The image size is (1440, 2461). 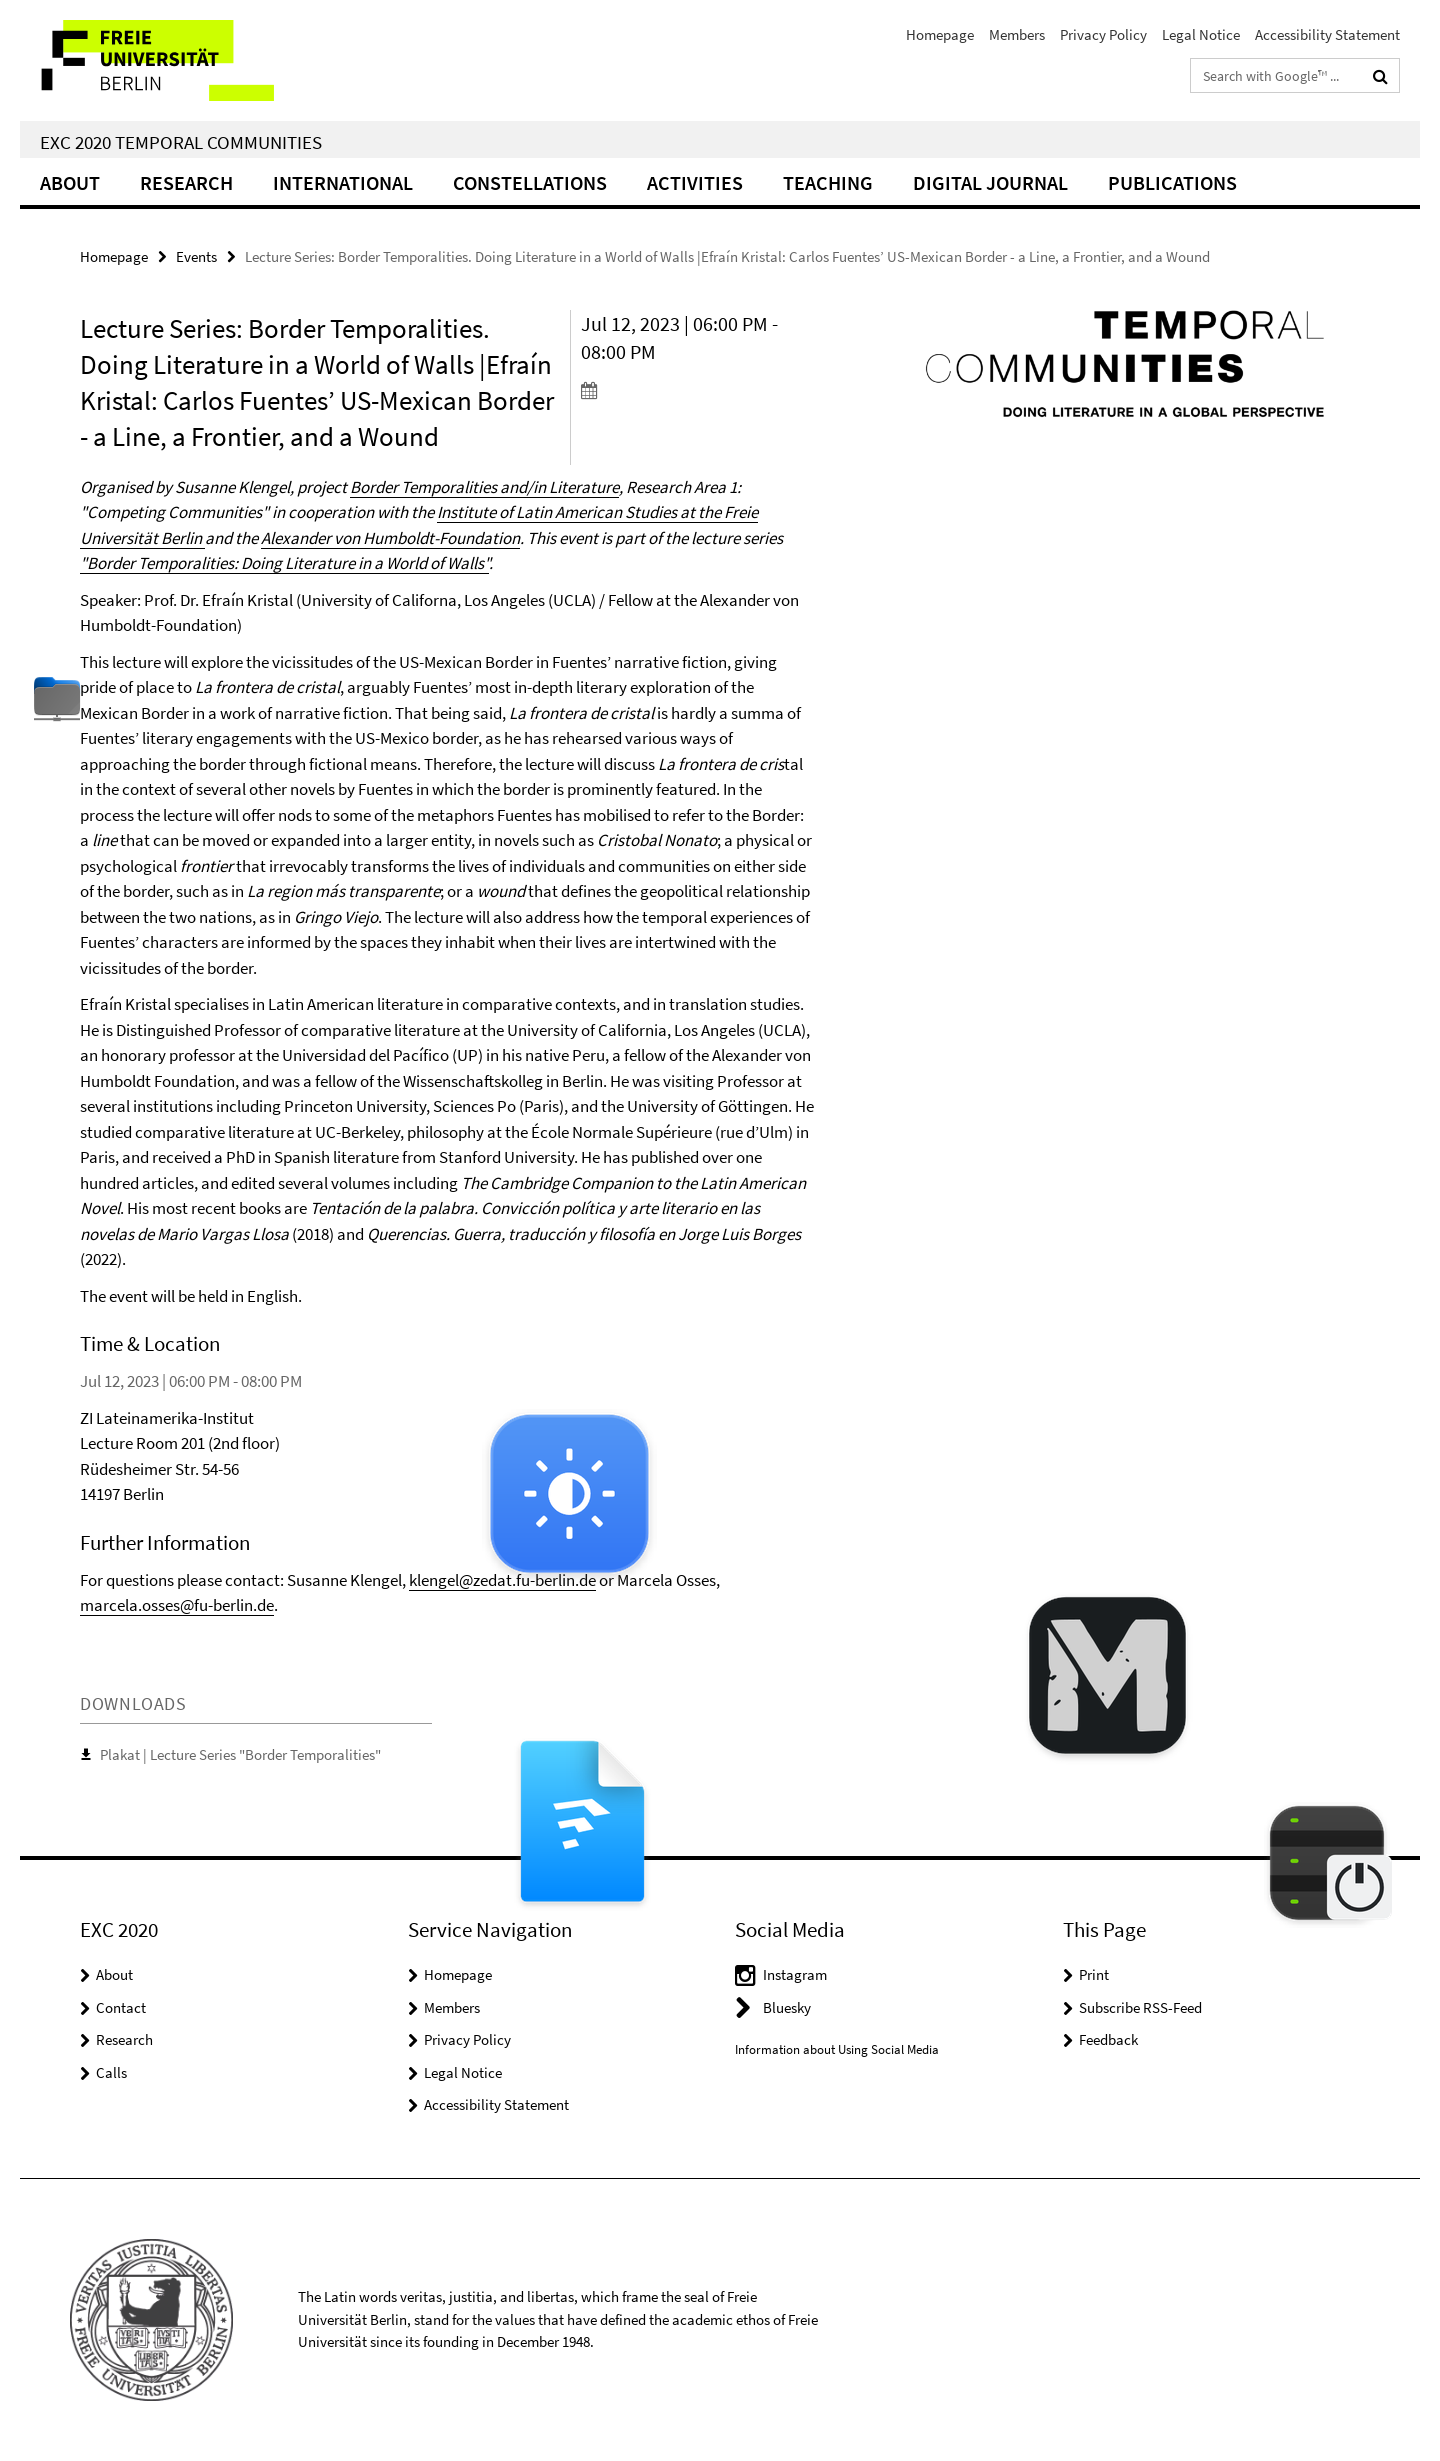 I want to click on launch metro exodus game, so click(x=1107, y=1675).